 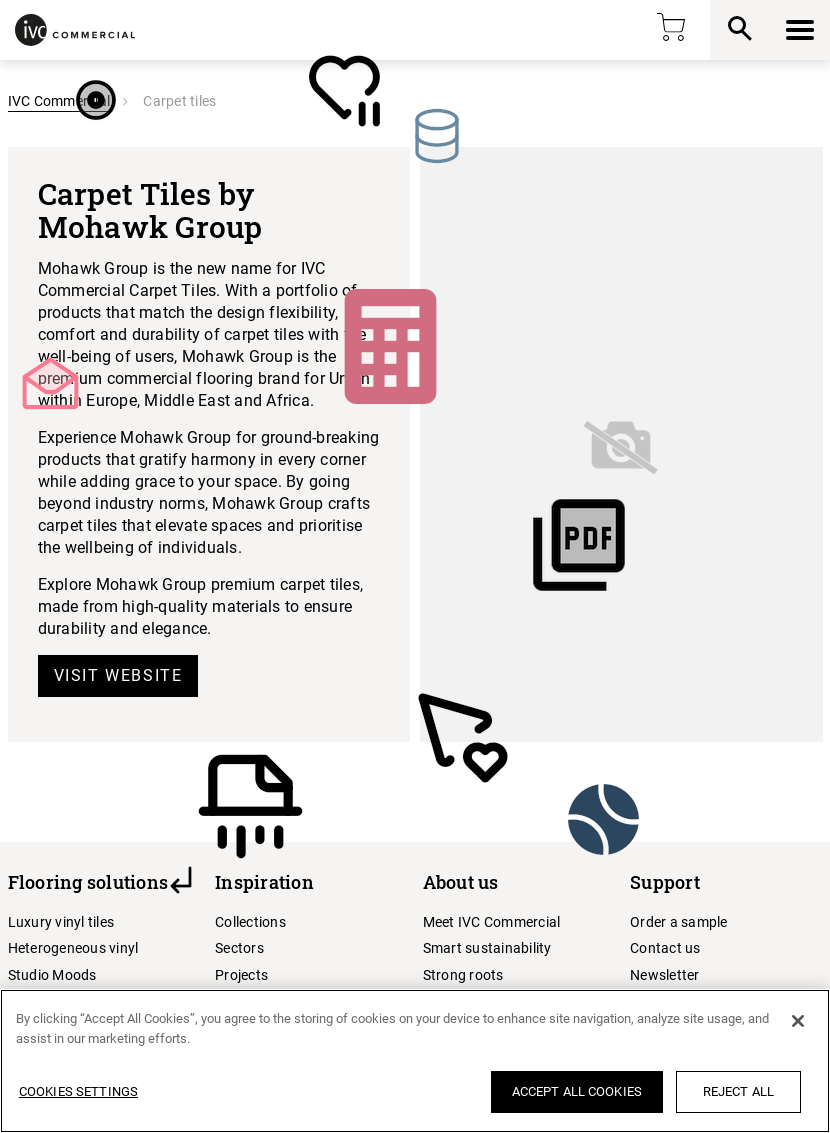 What do you see at coordinates (96, 100) in the screenshot?
I see `browse music albums` at bounding box center [96, 100].